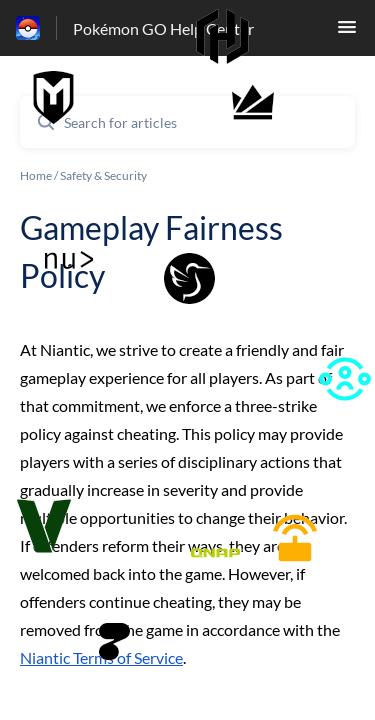 The height and width of the screenshot is (720, 375). Describe the element at coordinates (345, 379) in the screenshot. I see `view community members` at that location.